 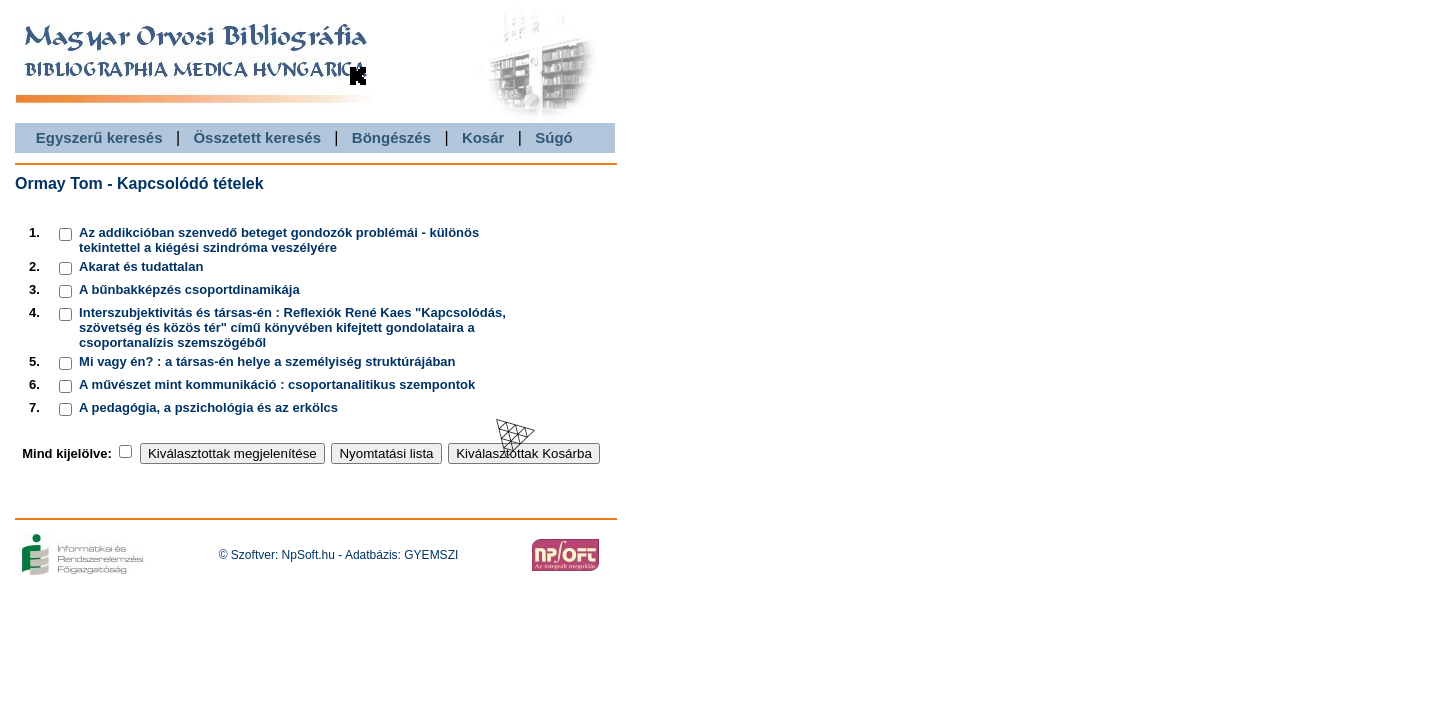 I want to click on open the Kick streaming app, so click(x=358, y=76).